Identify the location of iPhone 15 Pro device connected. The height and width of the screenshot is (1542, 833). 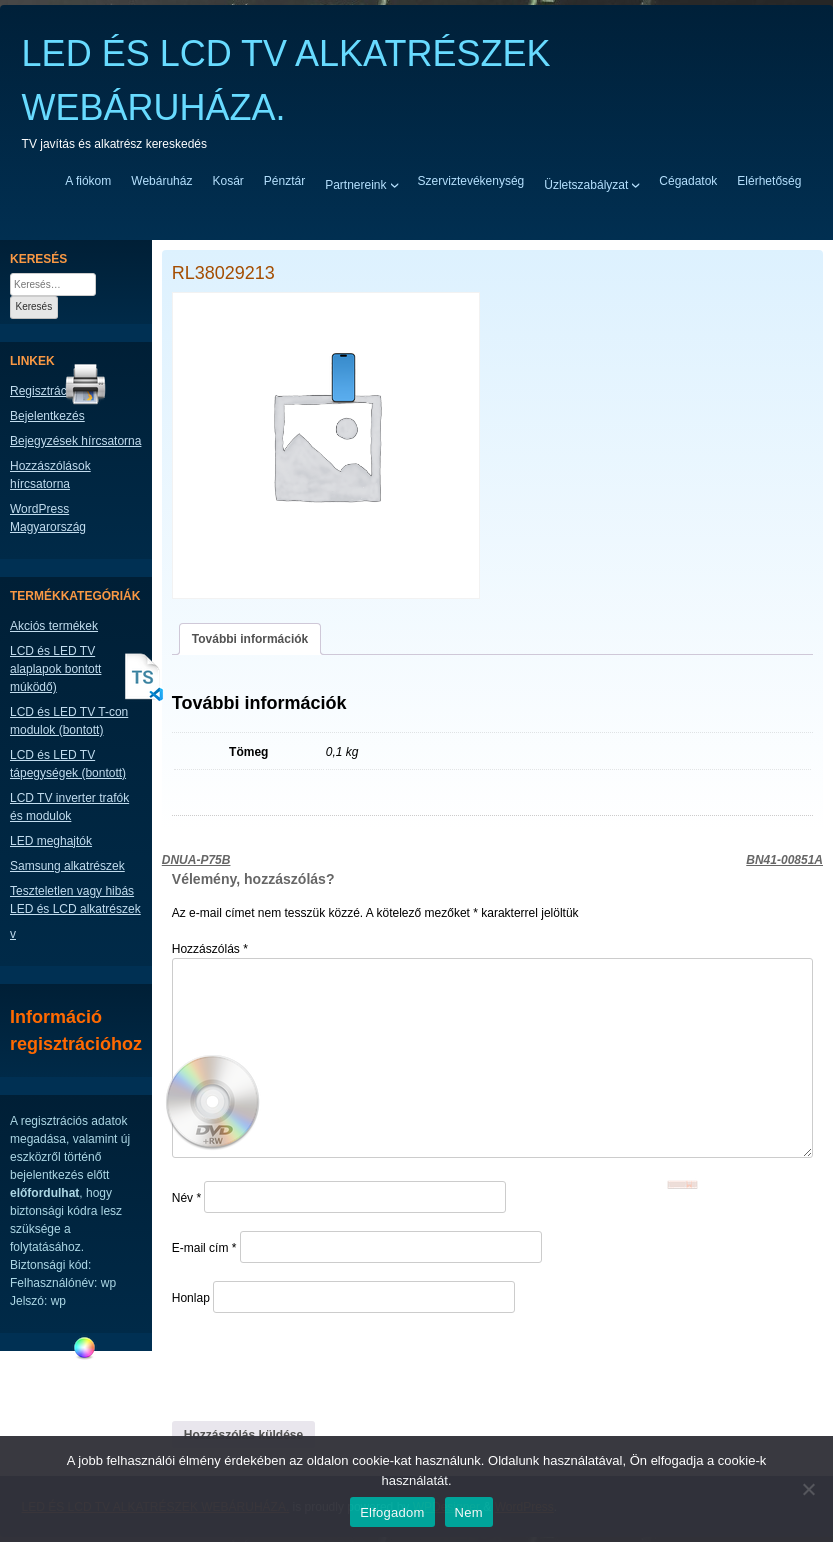
(343, 378).